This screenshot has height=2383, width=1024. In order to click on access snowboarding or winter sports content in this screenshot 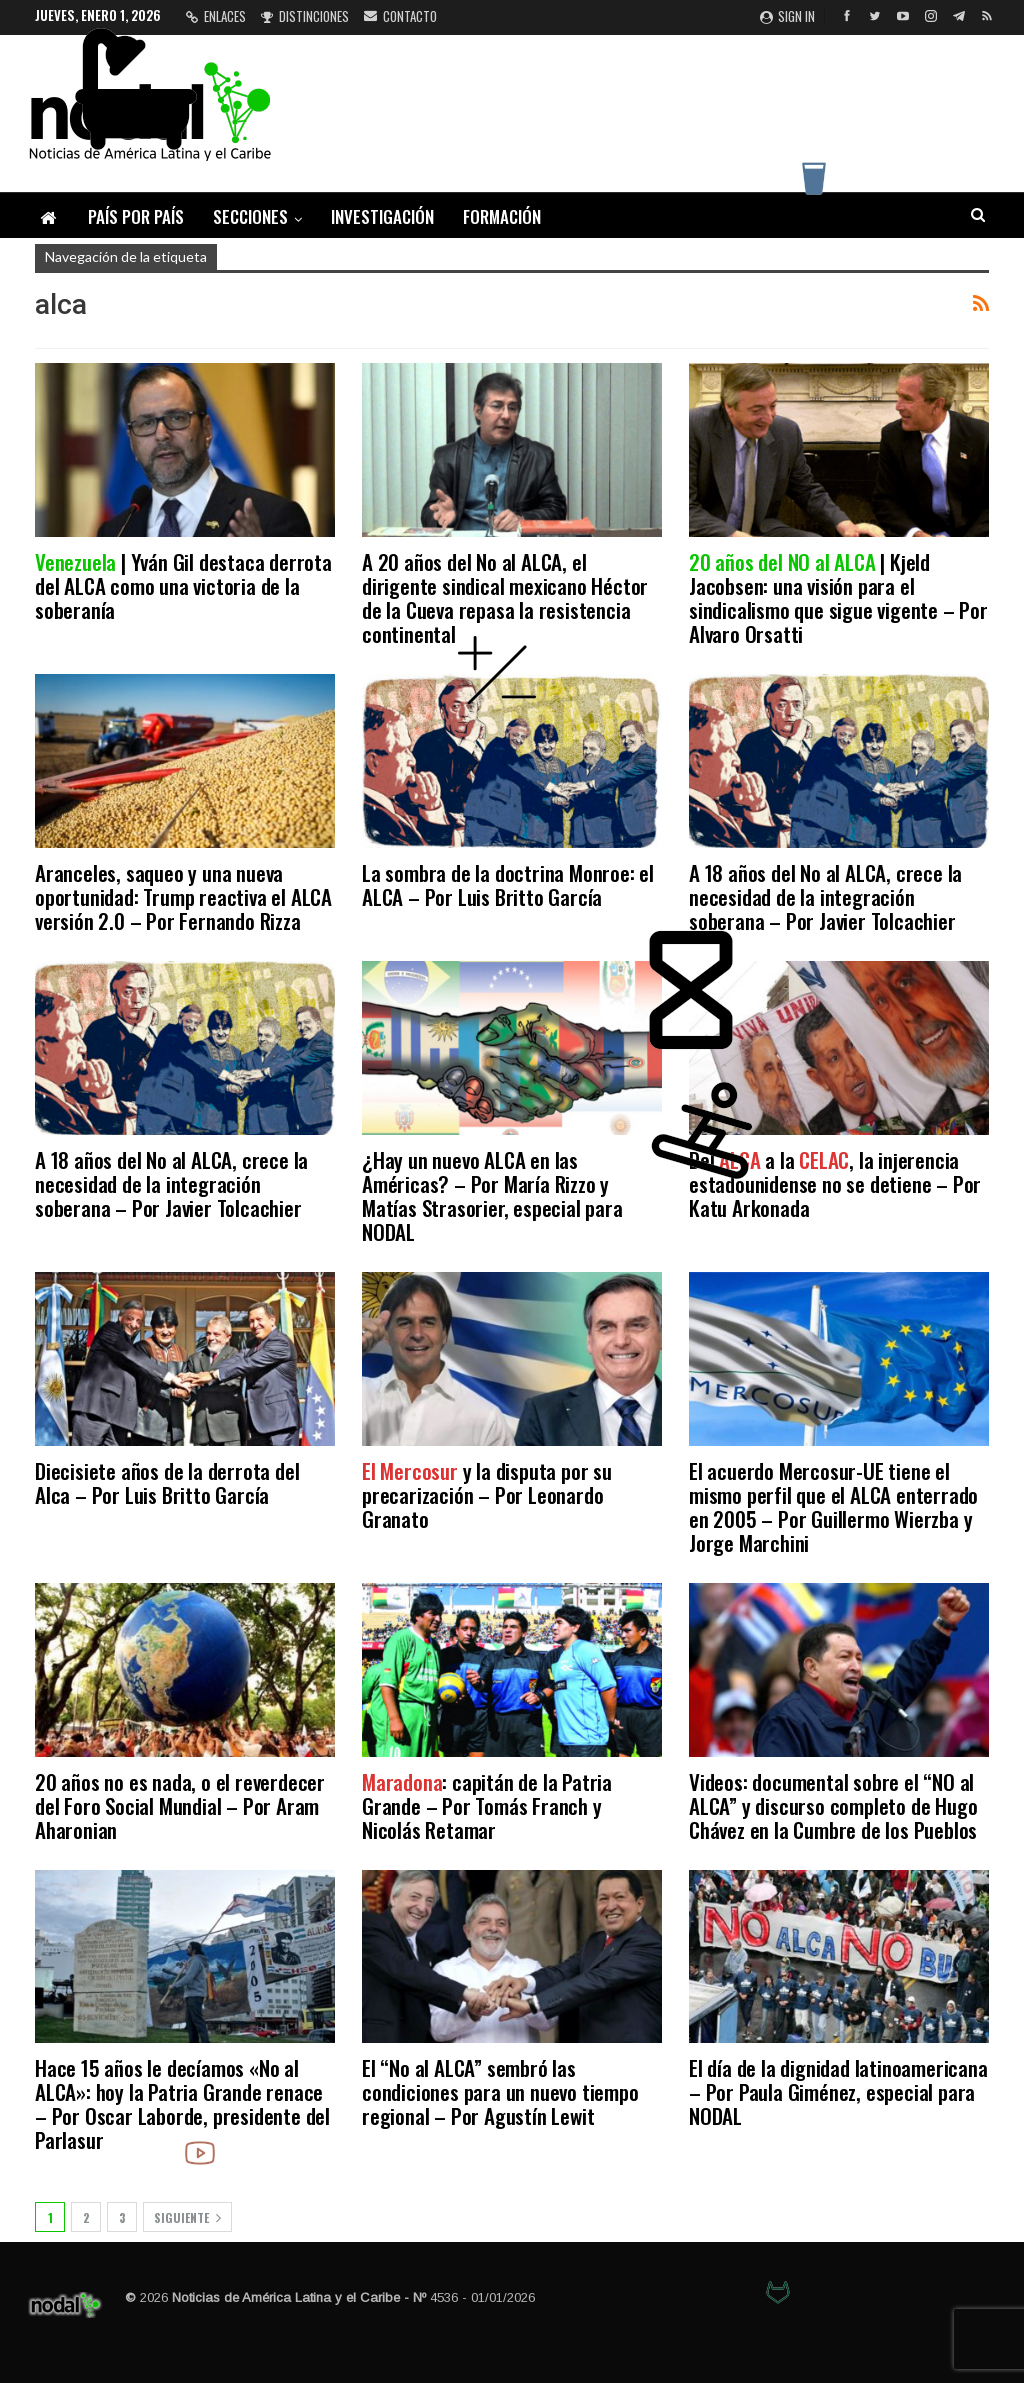, I will do `click(707, 1130)`.